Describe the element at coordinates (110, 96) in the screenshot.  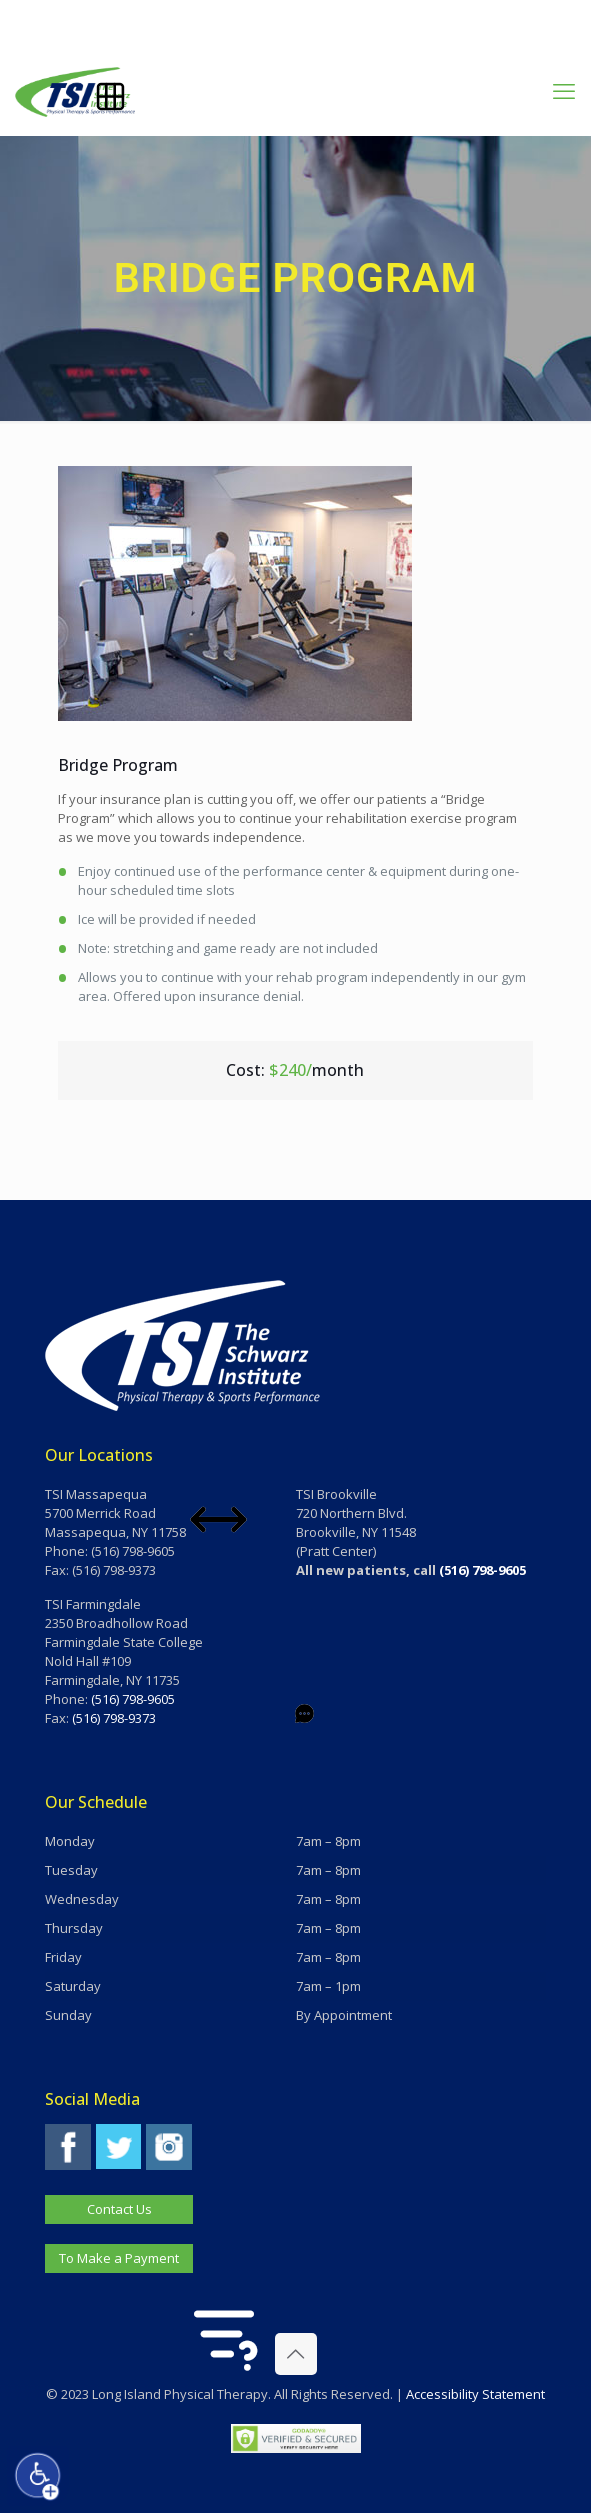
I see `switch to grid view layout` at that location.